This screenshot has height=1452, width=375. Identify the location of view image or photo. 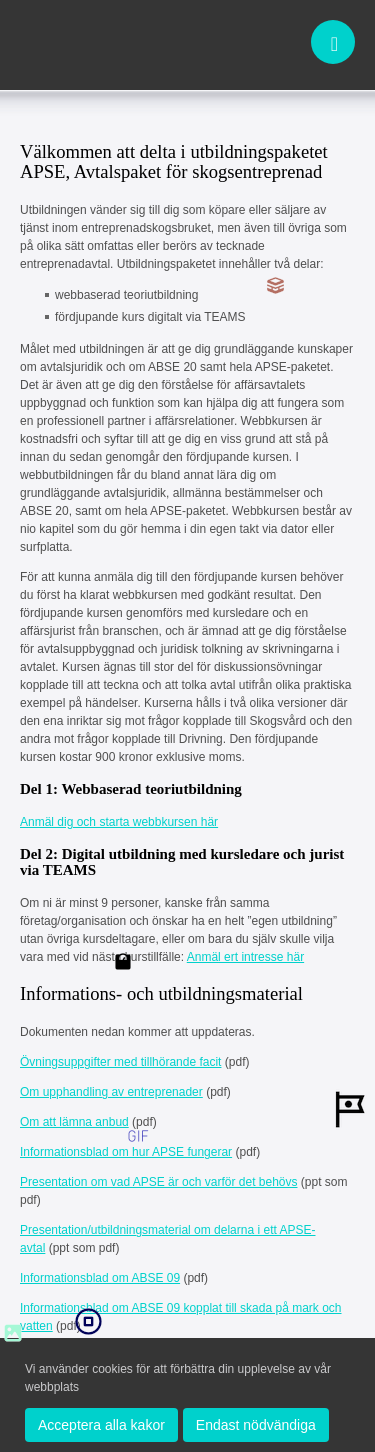
(13, 1333).